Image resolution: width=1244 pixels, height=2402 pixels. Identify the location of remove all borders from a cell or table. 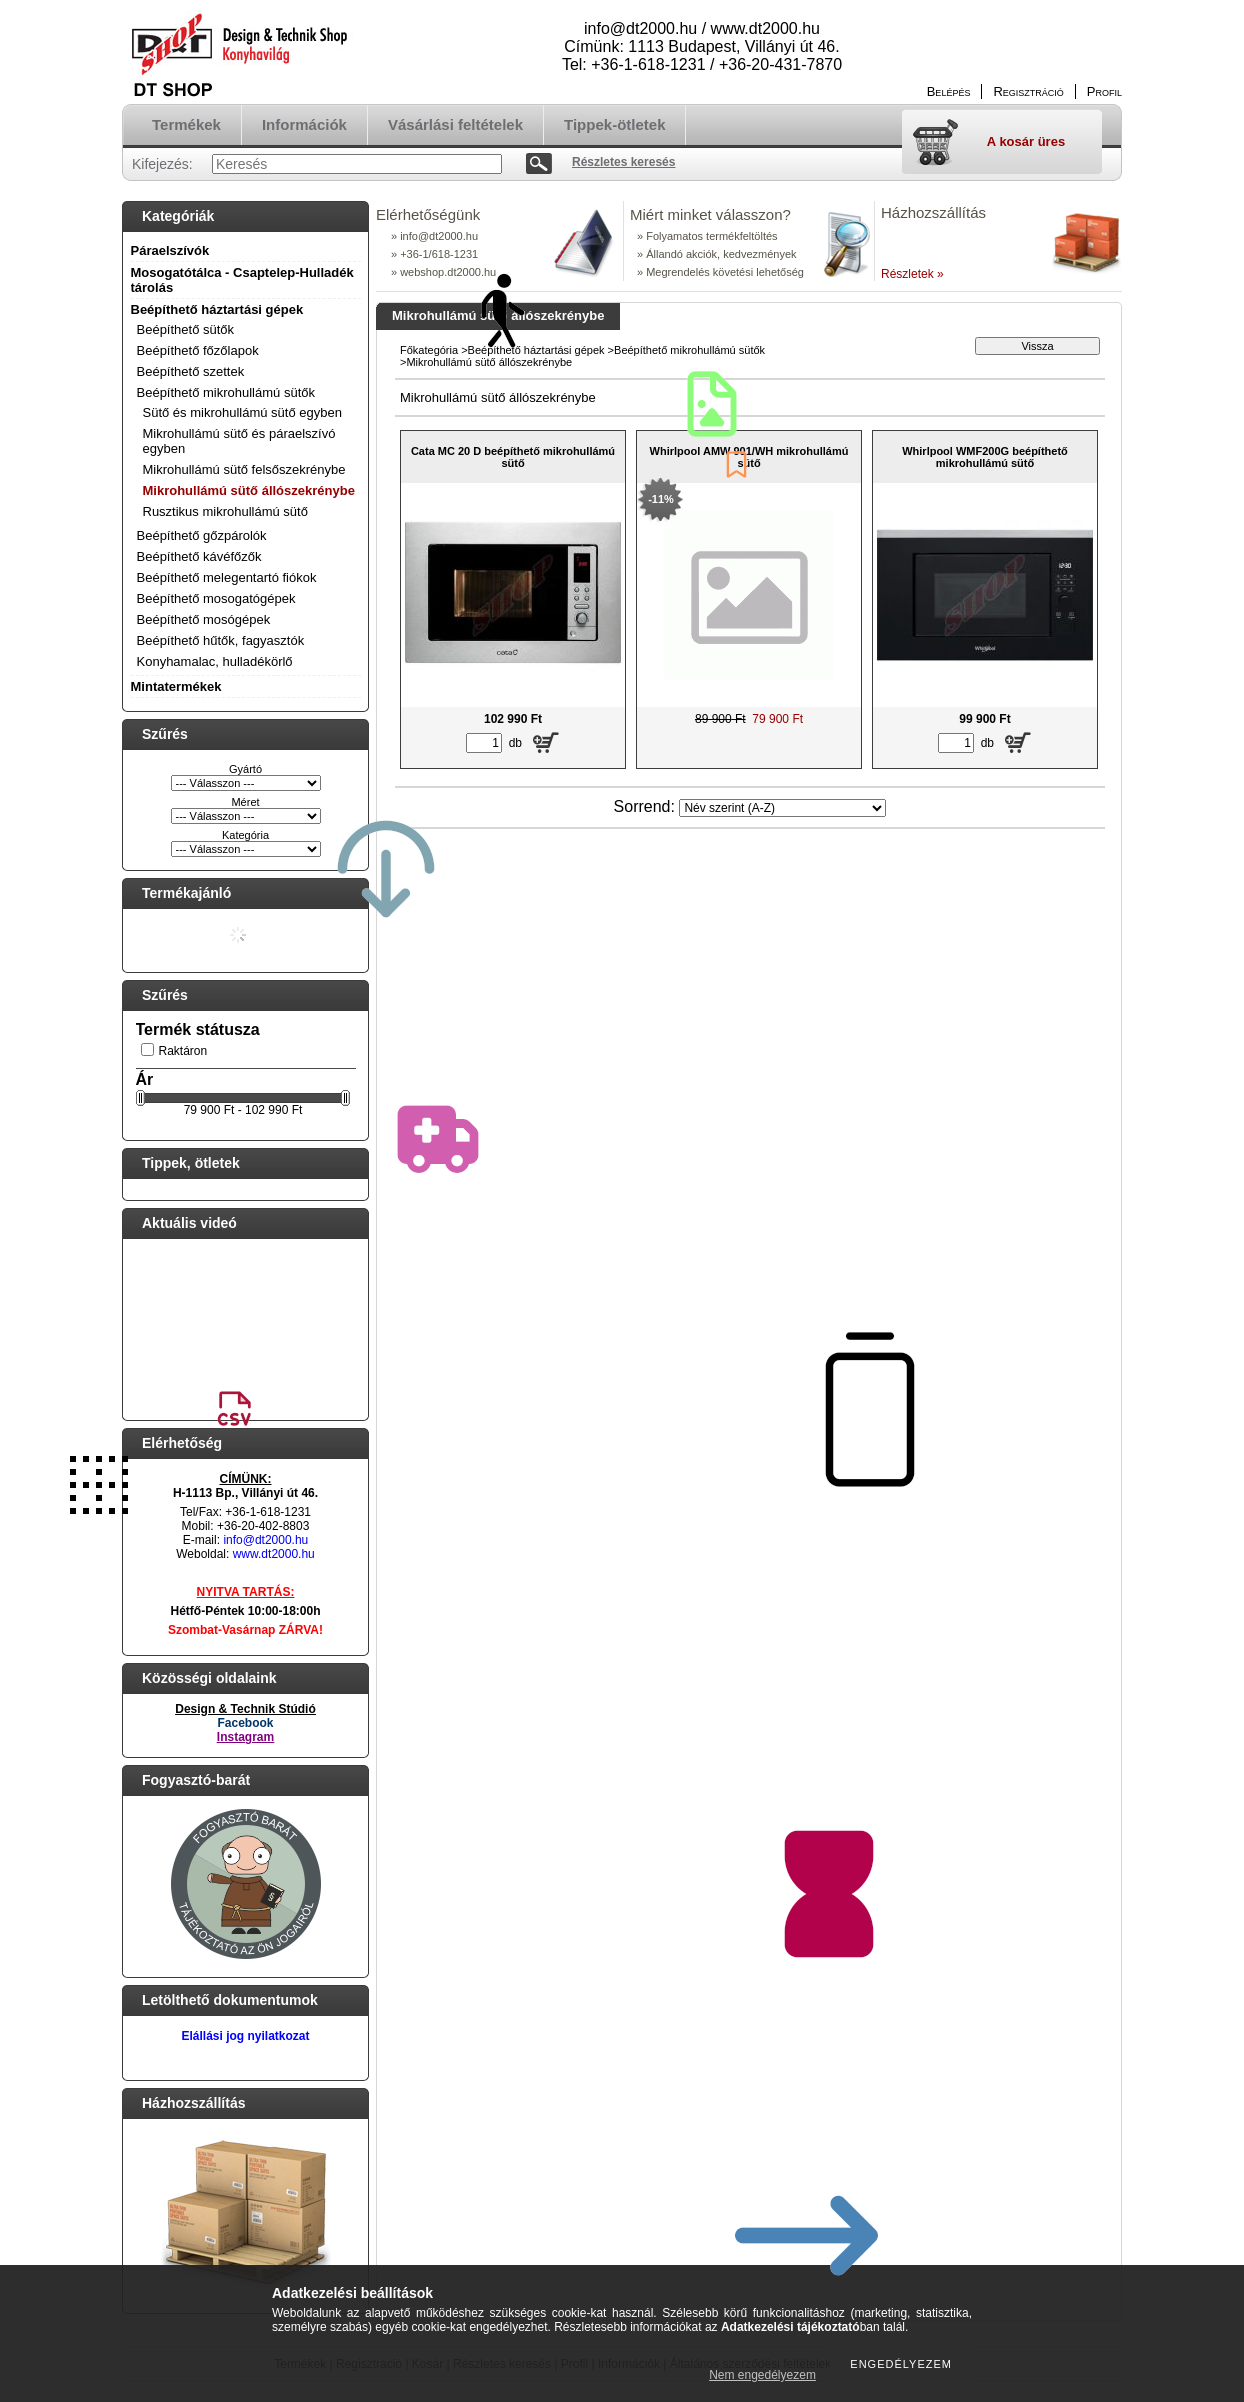
(99, 1485).